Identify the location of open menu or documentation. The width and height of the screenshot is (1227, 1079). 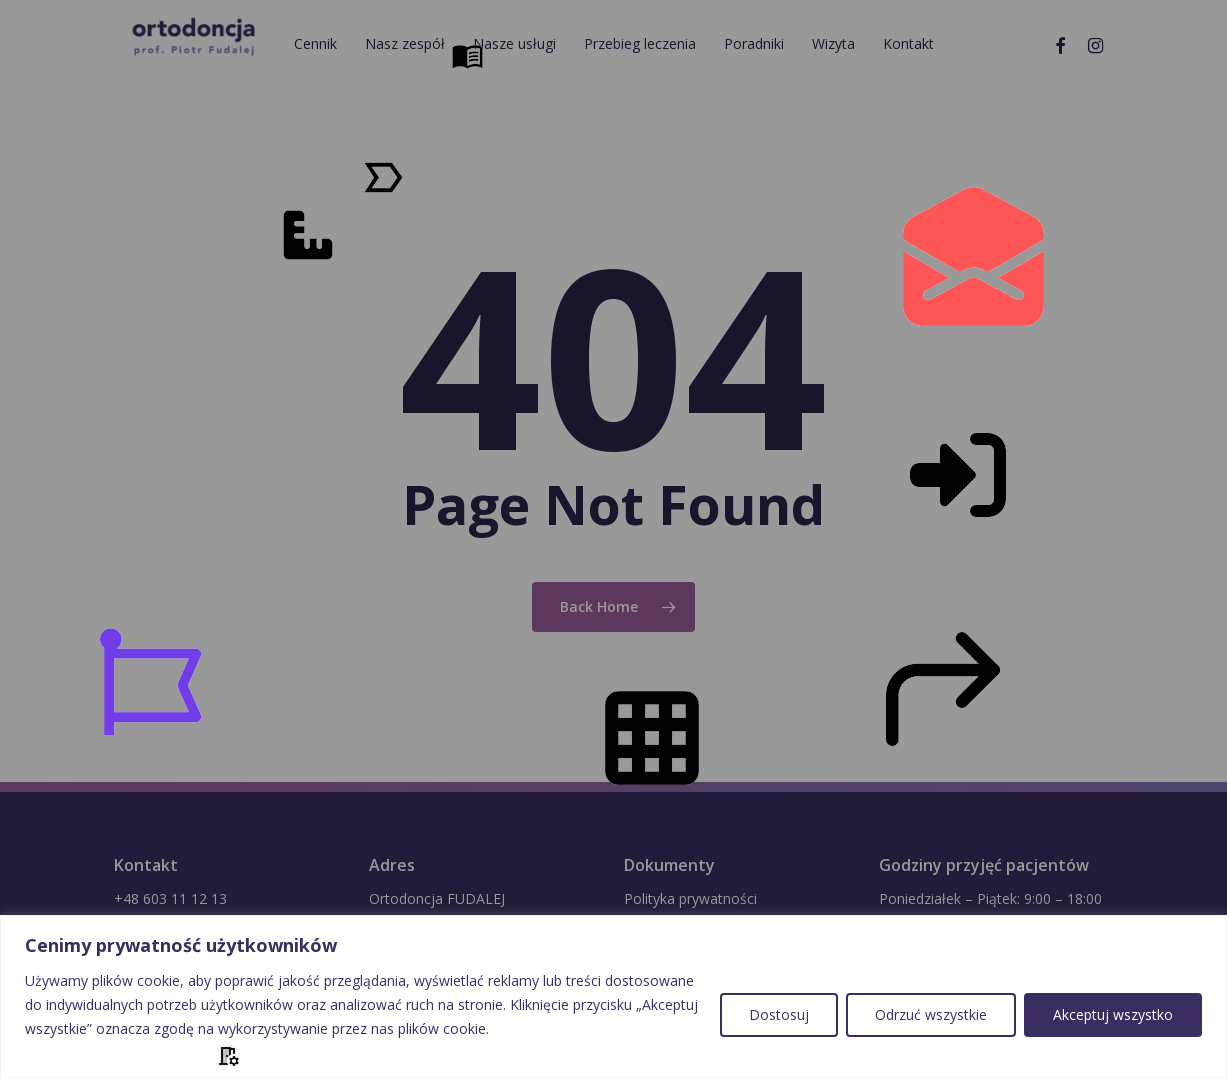
(467, 55).